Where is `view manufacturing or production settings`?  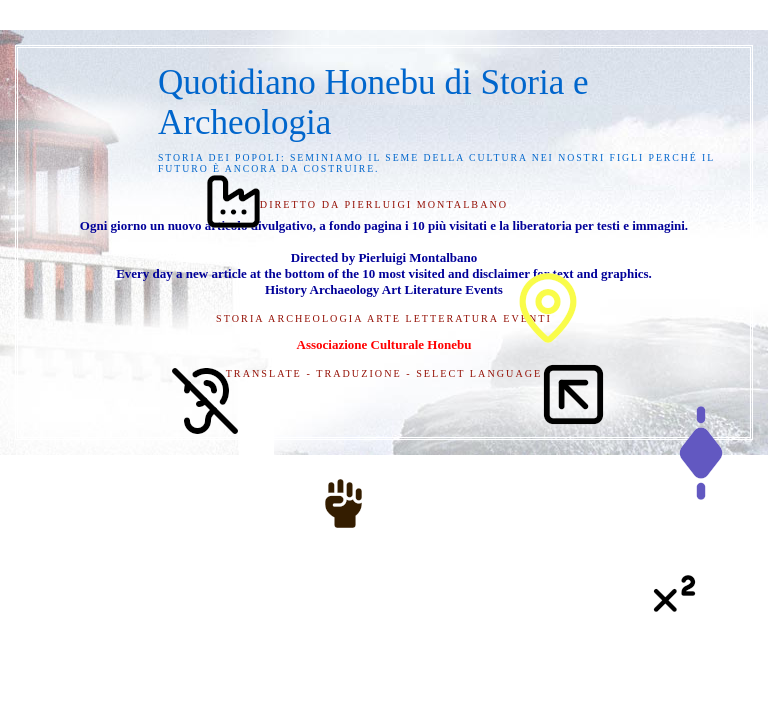
view manufacturing or production settings is located at coordinates (233, 201).